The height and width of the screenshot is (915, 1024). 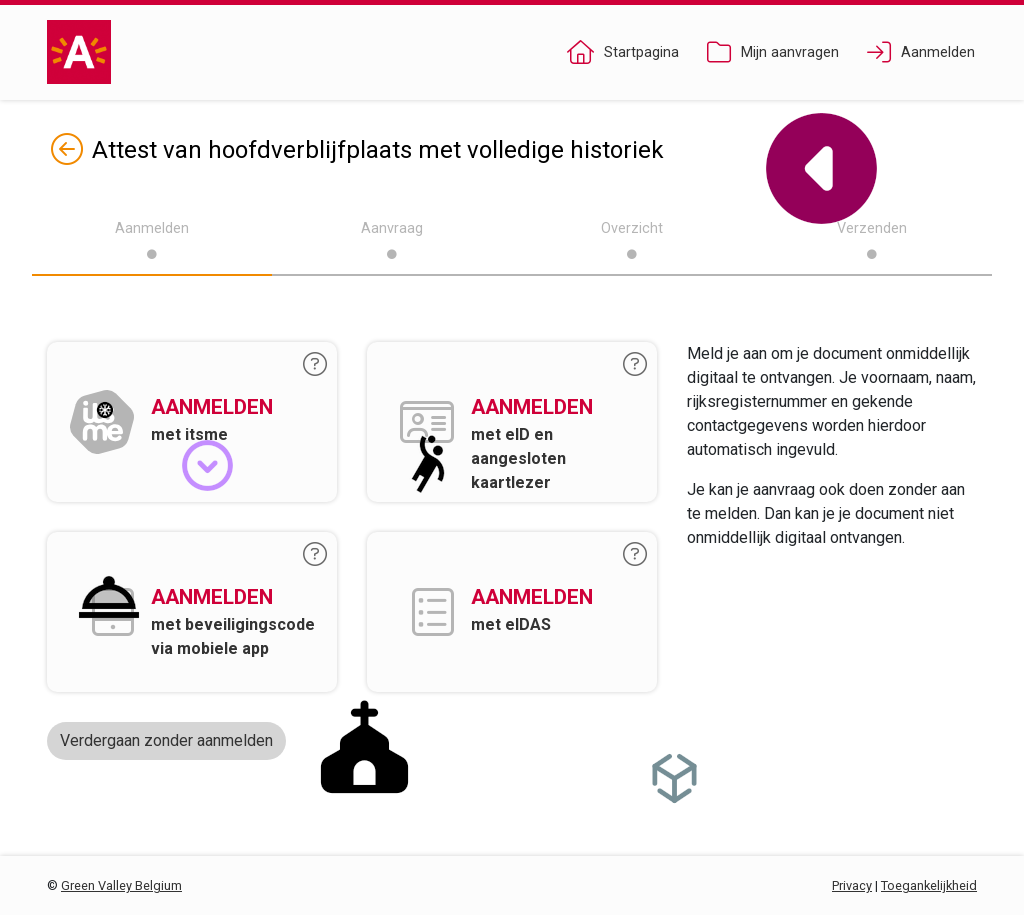 I want to click on expand to show more content, so click(x=207, y=465).